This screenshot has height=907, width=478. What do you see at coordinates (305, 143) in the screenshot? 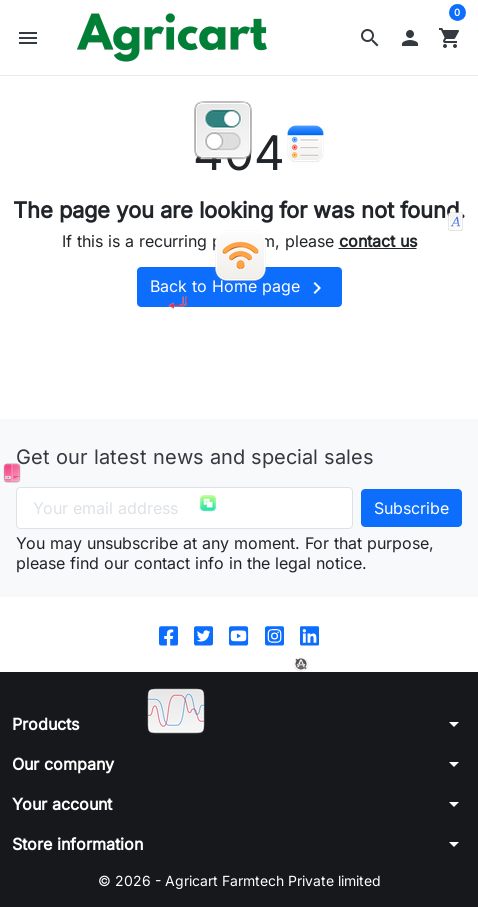
I see `open the basket notes or list-taking app` at bounding box center [305, 143].